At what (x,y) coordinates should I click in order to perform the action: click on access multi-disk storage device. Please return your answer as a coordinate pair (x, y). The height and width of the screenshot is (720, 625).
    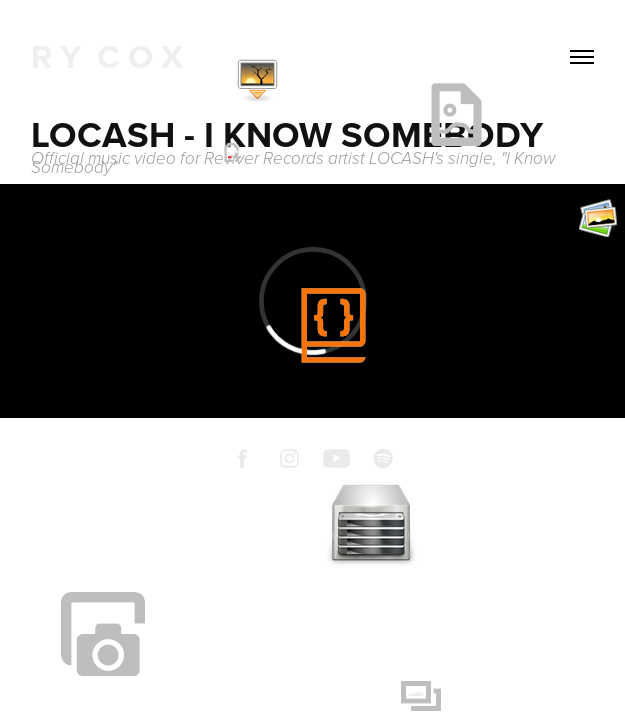
    Looking at the image, I should click on (371, 523).